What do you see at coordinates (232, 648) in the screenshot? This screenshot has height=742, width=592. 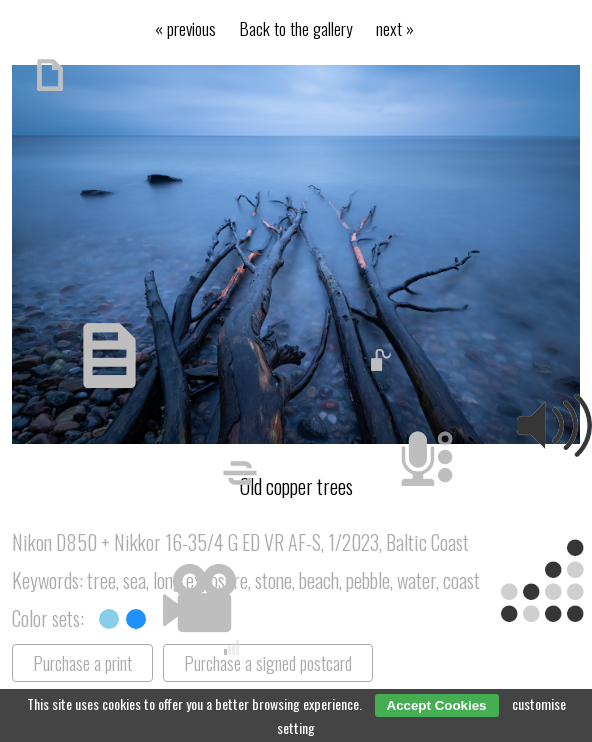 I see `indicates weak cellular signal strength` at bounding box center [232, 648].